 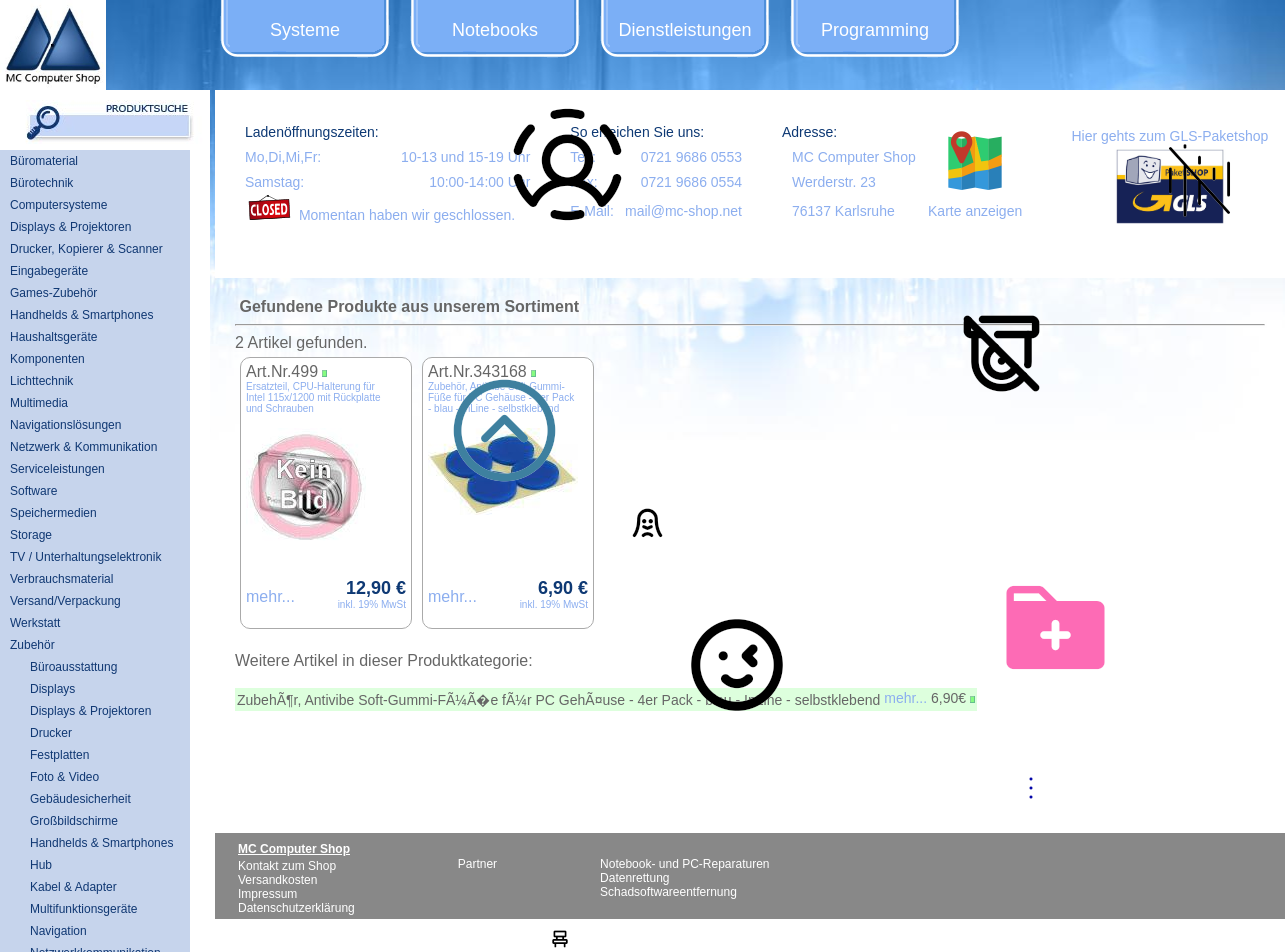 I want to click on mute or disable audio input, so click(x=1199, y=180).